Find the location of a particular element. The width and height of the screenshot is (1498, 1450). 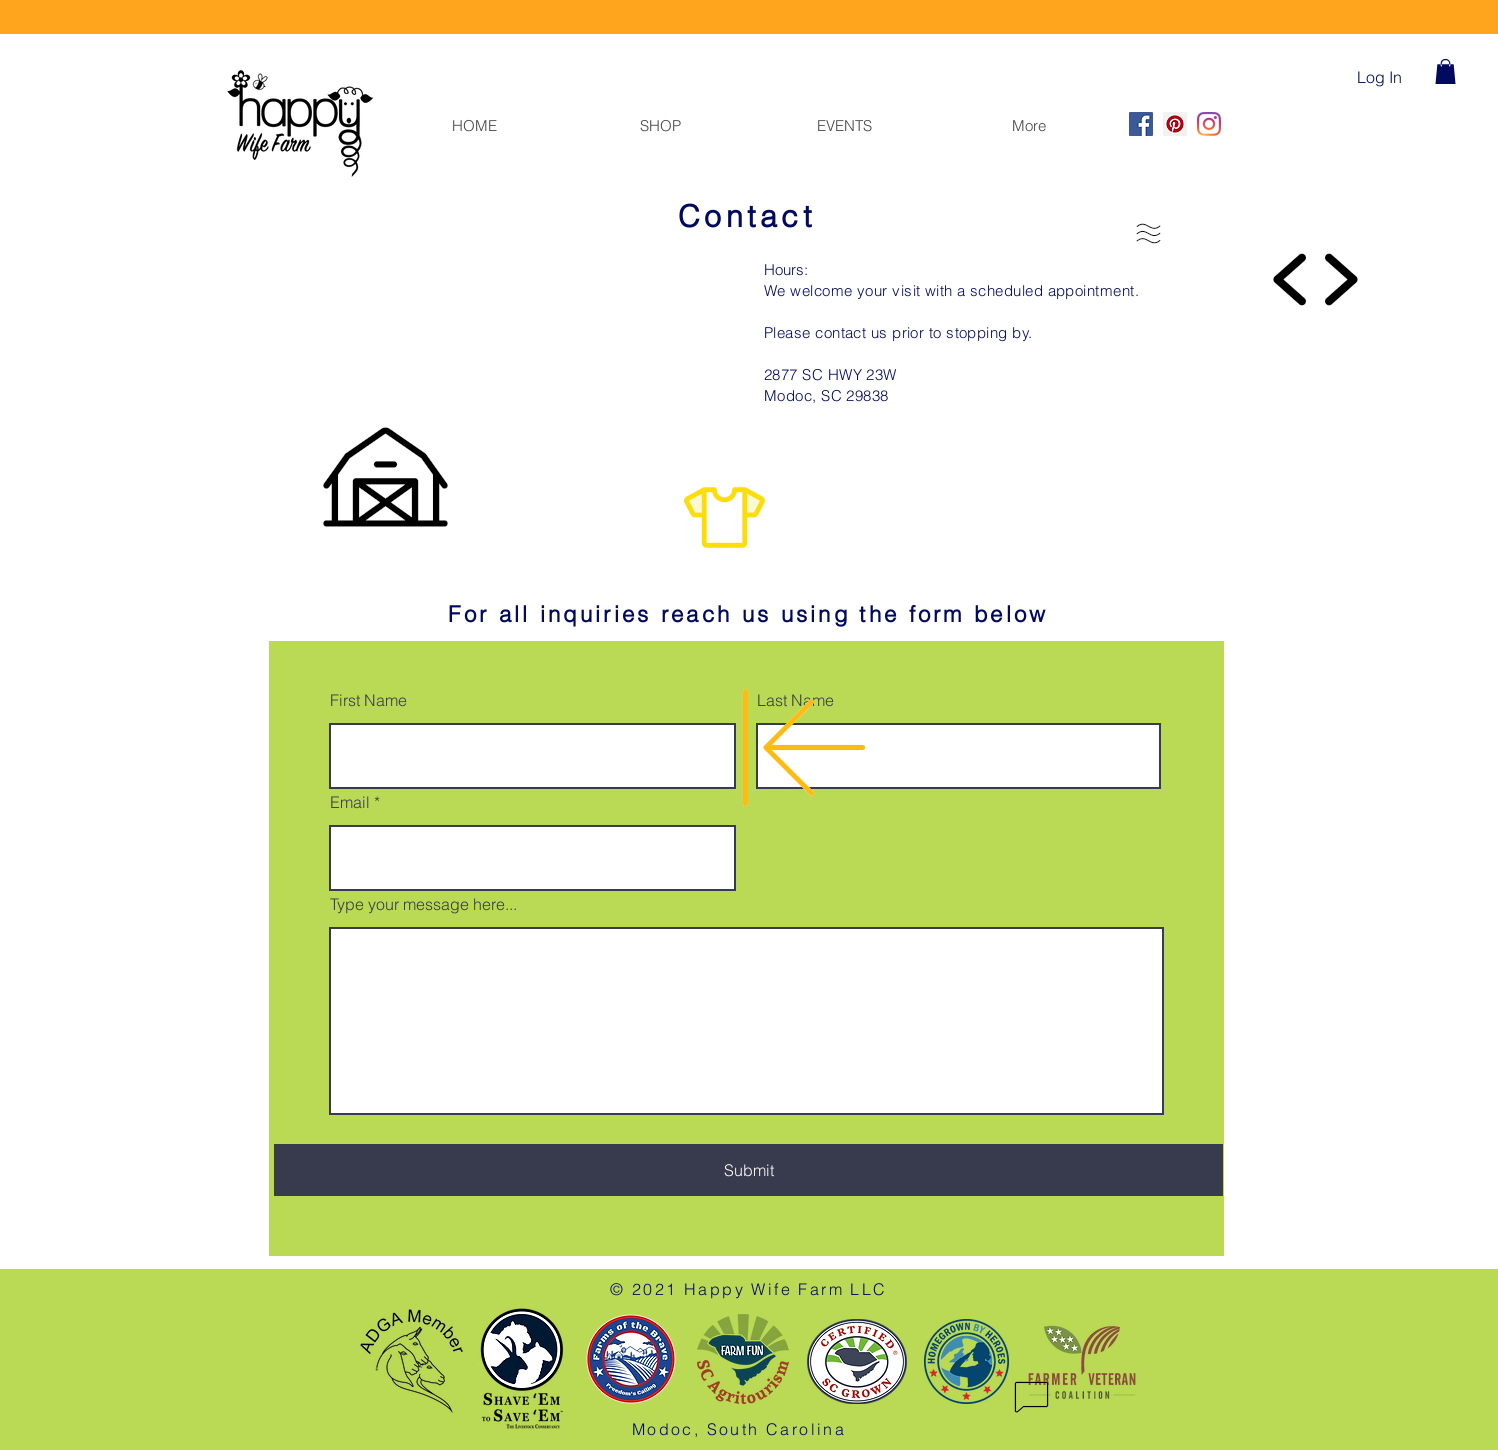

browse clothing or apparel items is located at coordinates (724, 517).